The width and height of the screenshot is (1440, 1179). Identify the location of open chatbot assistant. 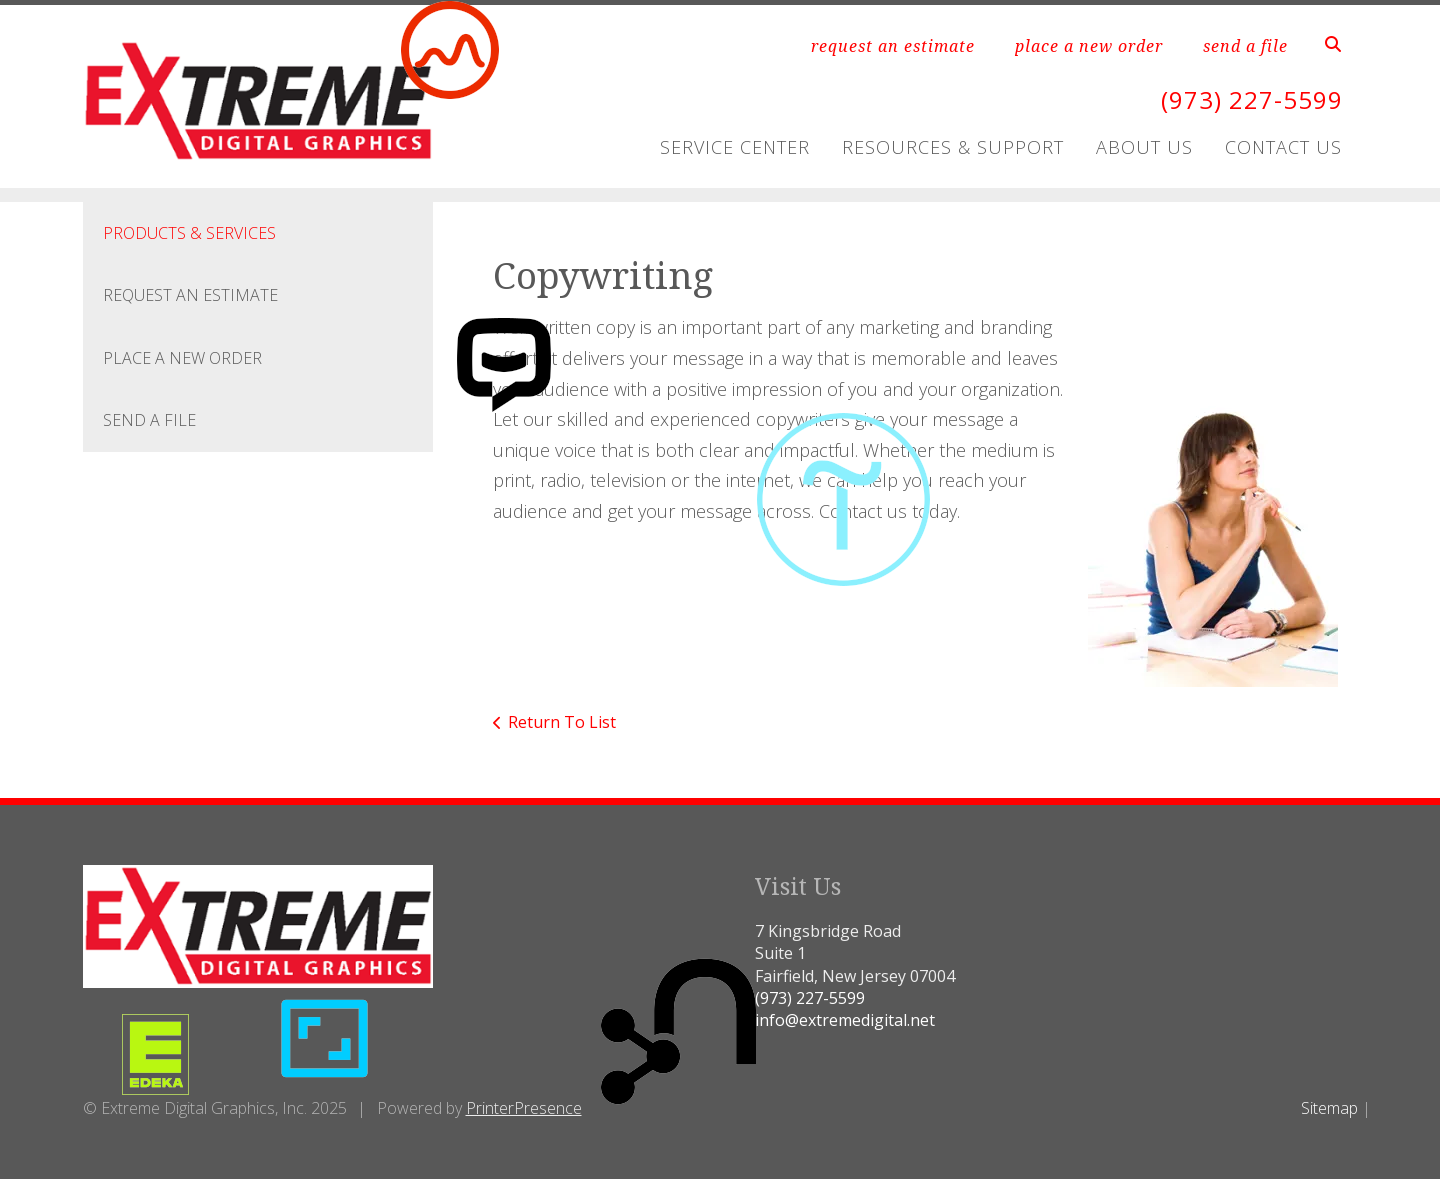
(504, 365).